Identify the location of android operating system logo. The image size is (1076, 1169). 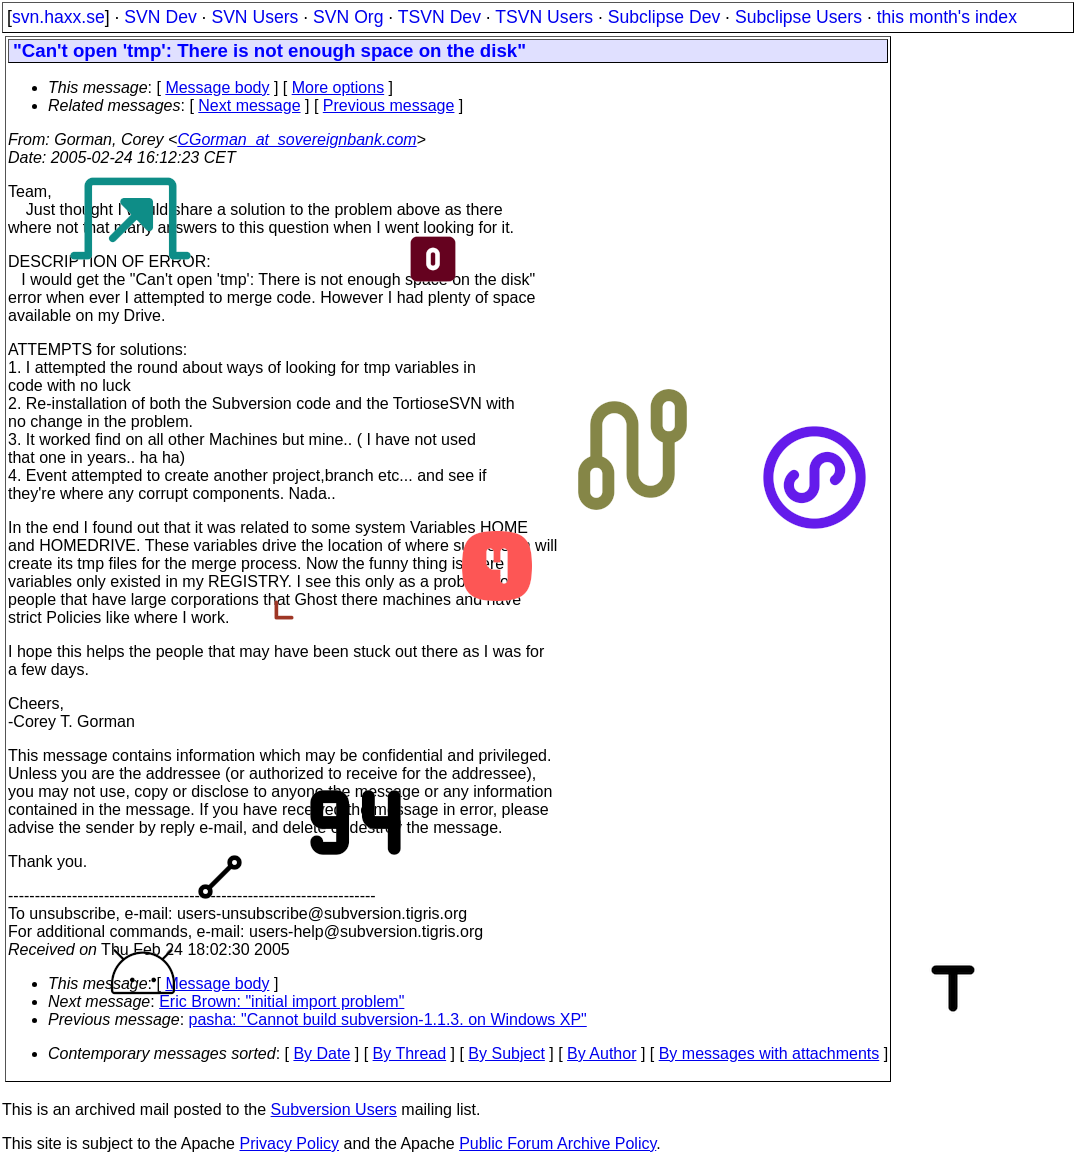
(143, 974).